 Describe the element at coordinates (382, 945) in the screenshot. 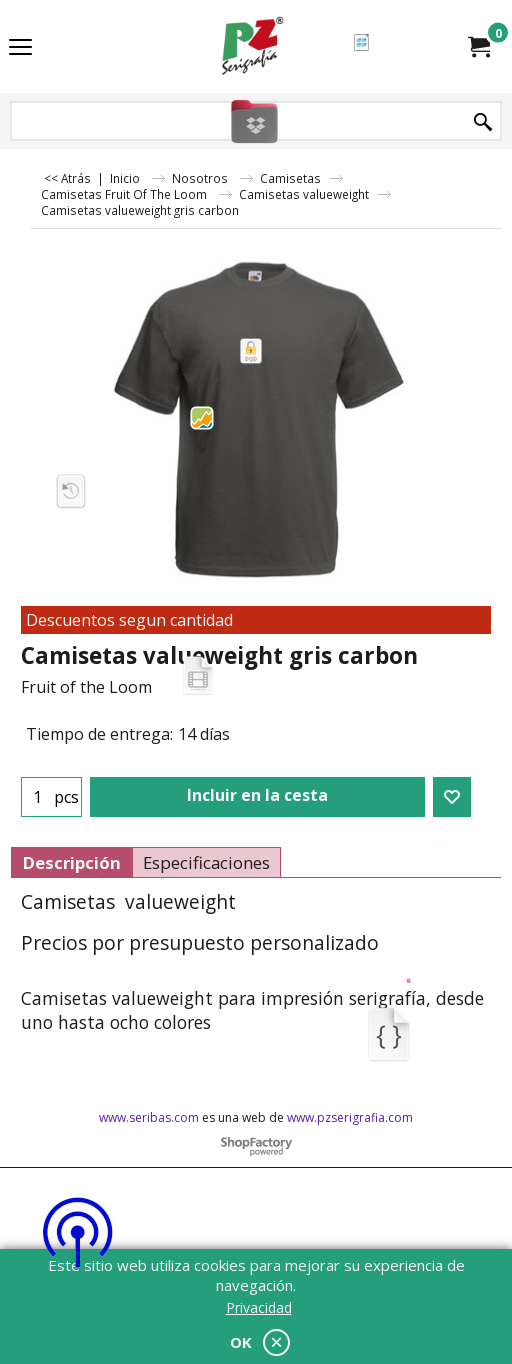

I see `open sound and audio preferences` at that location.